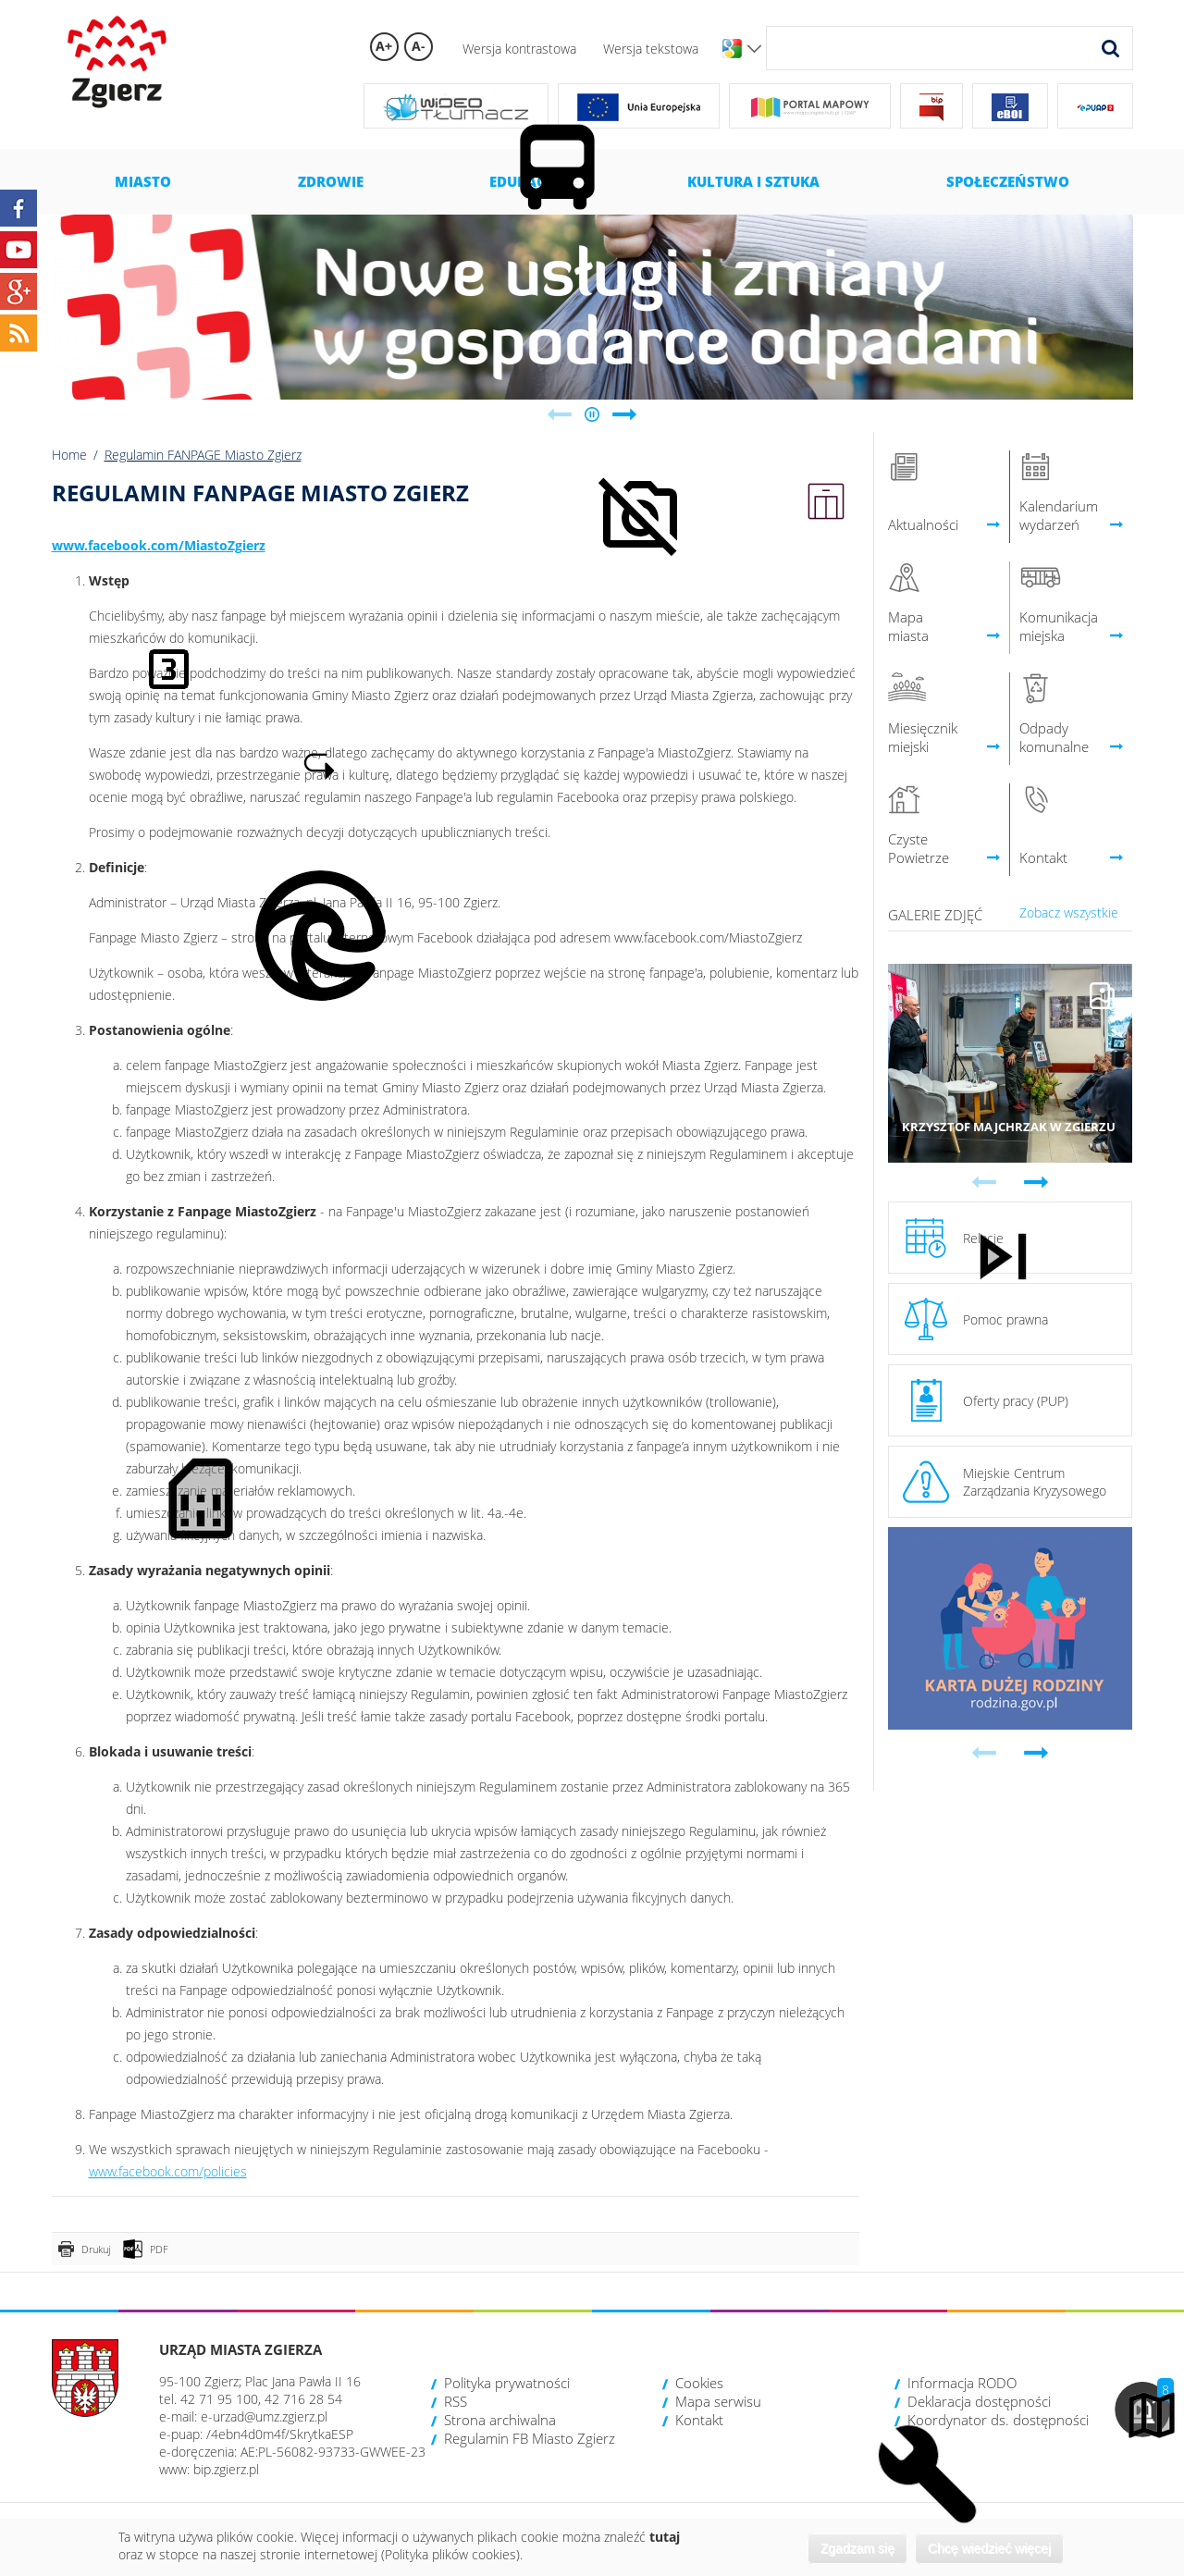 The height and width of the screenshot is (2576, 1184). I want to click on select option 3 from a numbered list, so click(168, 669).